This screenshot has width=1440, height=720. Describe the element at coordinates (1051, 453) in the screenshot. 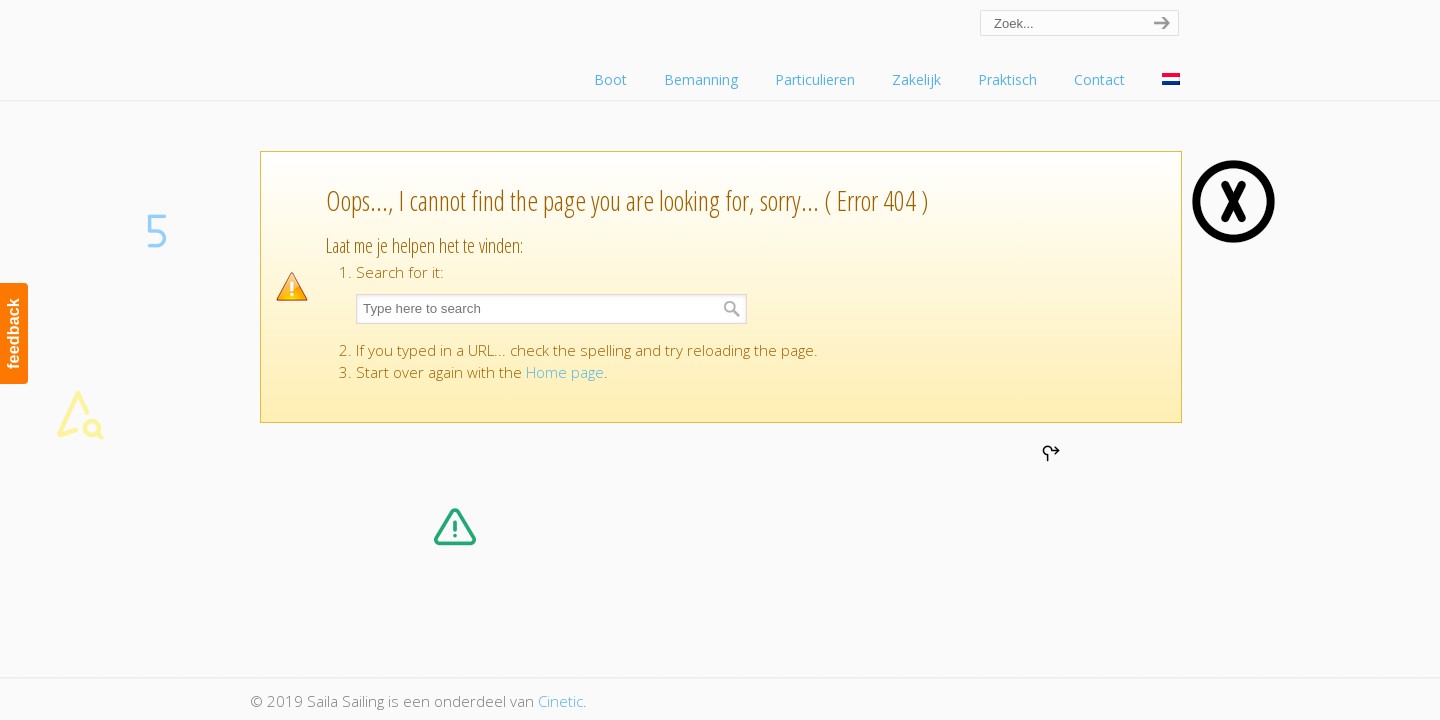

I see `take the roundabout exit to the right` at that location.